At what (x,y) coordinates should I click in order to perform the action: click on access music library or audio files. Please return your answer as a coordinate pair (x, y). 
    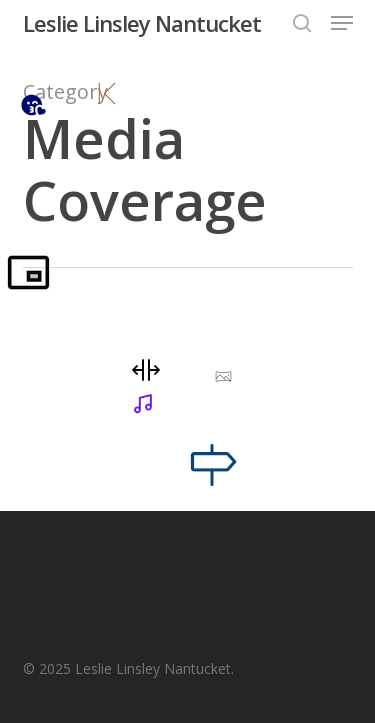
    Looking at the image, I should click on (144, 404).